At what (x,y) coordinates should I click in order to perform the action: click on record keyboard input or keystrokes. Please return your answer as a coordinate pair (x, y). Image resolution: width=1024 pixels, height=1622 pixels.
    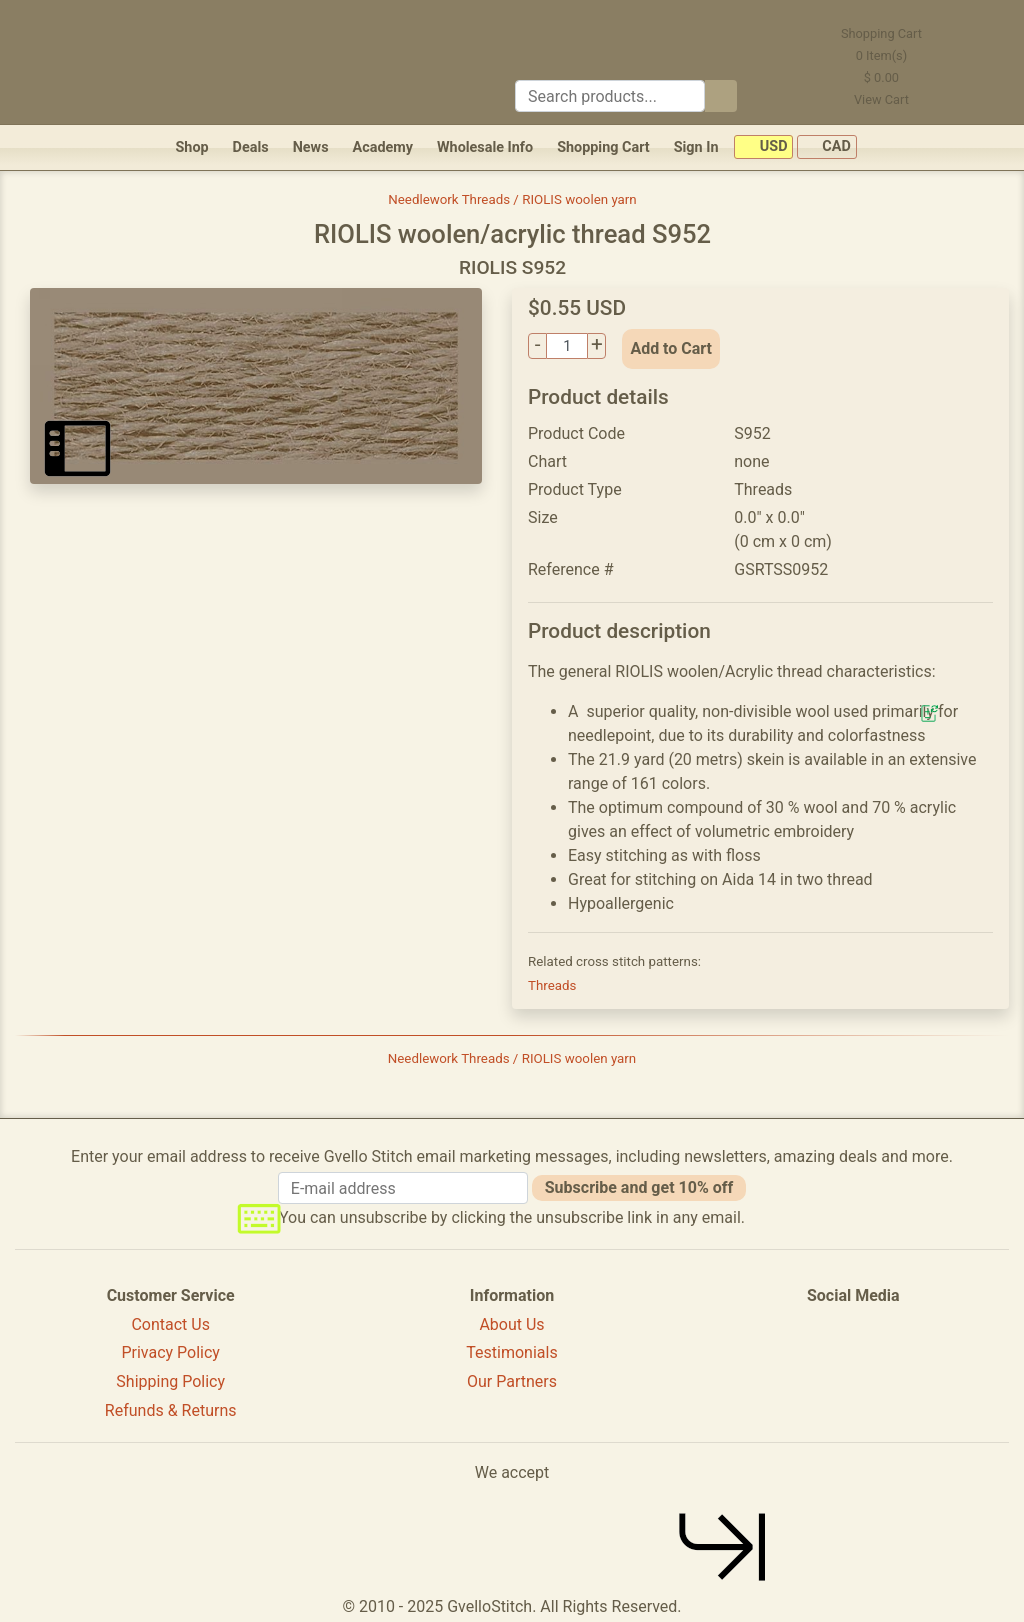
    Looking at the image, I should click on (257, 1220).